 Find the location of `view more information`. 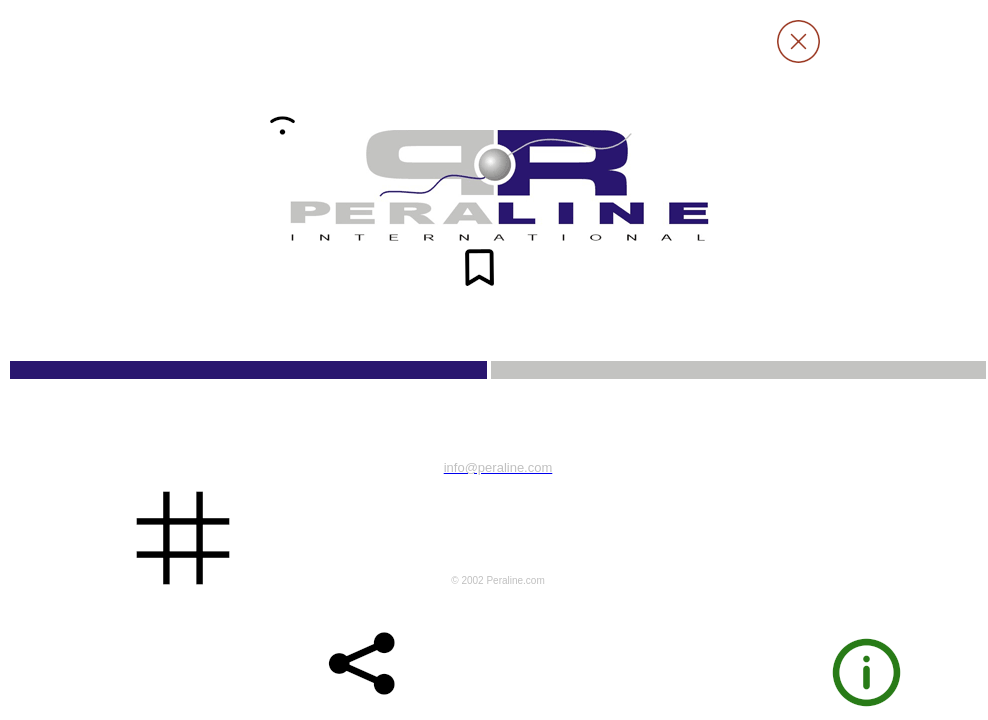

view more information is located at coordinates (866, 672).